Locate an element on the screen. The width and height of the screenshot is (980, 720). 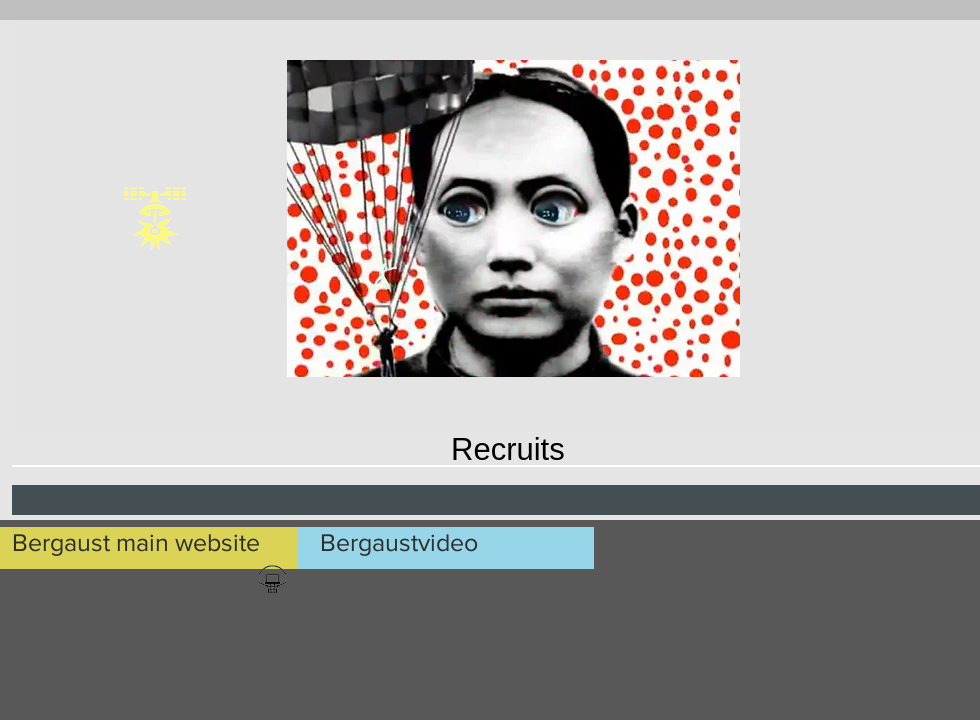
access satellite communication features is located at coordinates (155, 218).